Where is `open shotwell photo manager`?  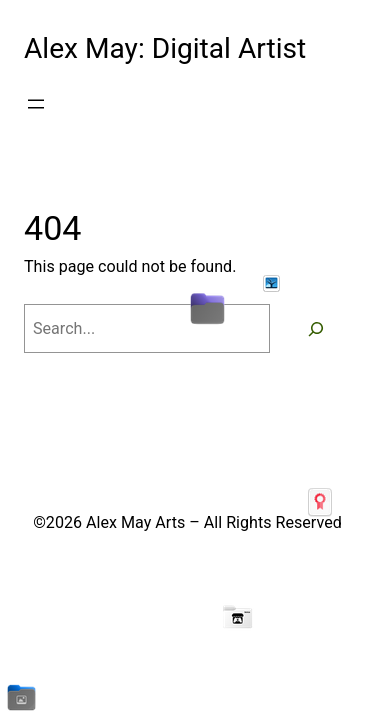
open shotwell photo manager is located at coordinates (271, 283).